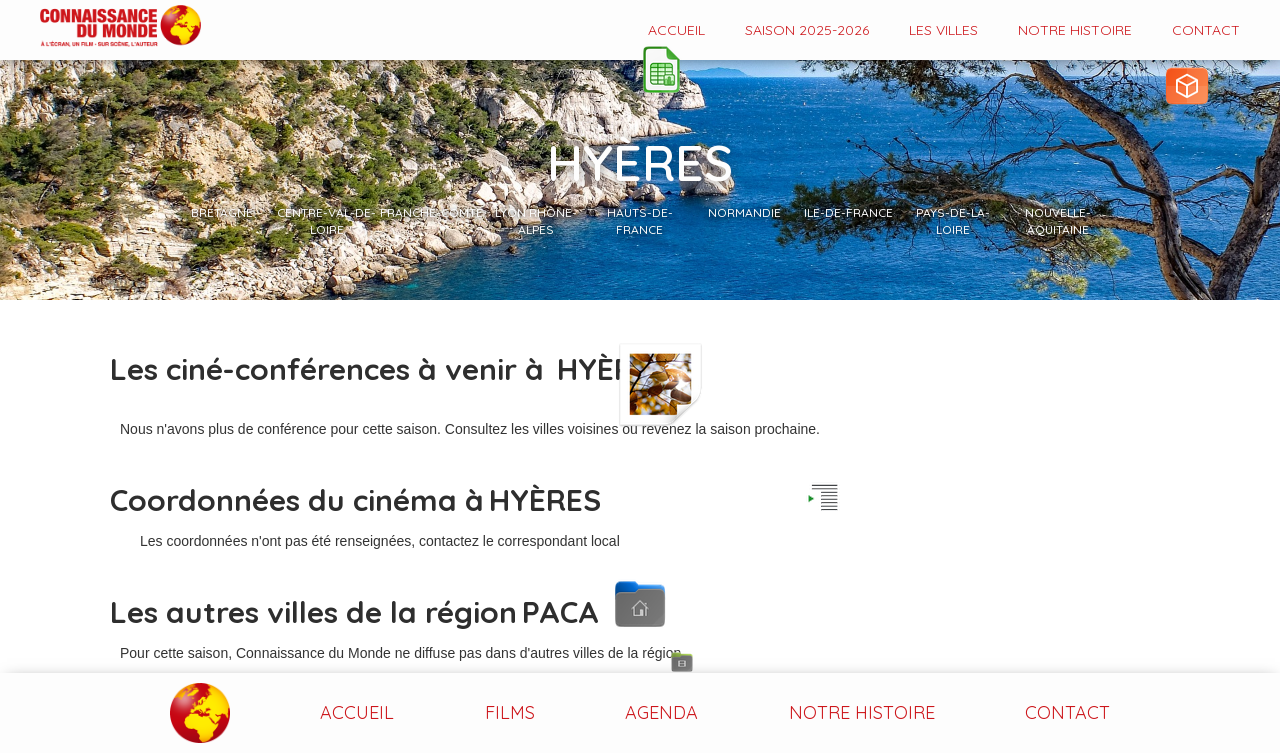 The image size is (1280, 753). I want to click on open a 3D model file, so click(1187, 85).